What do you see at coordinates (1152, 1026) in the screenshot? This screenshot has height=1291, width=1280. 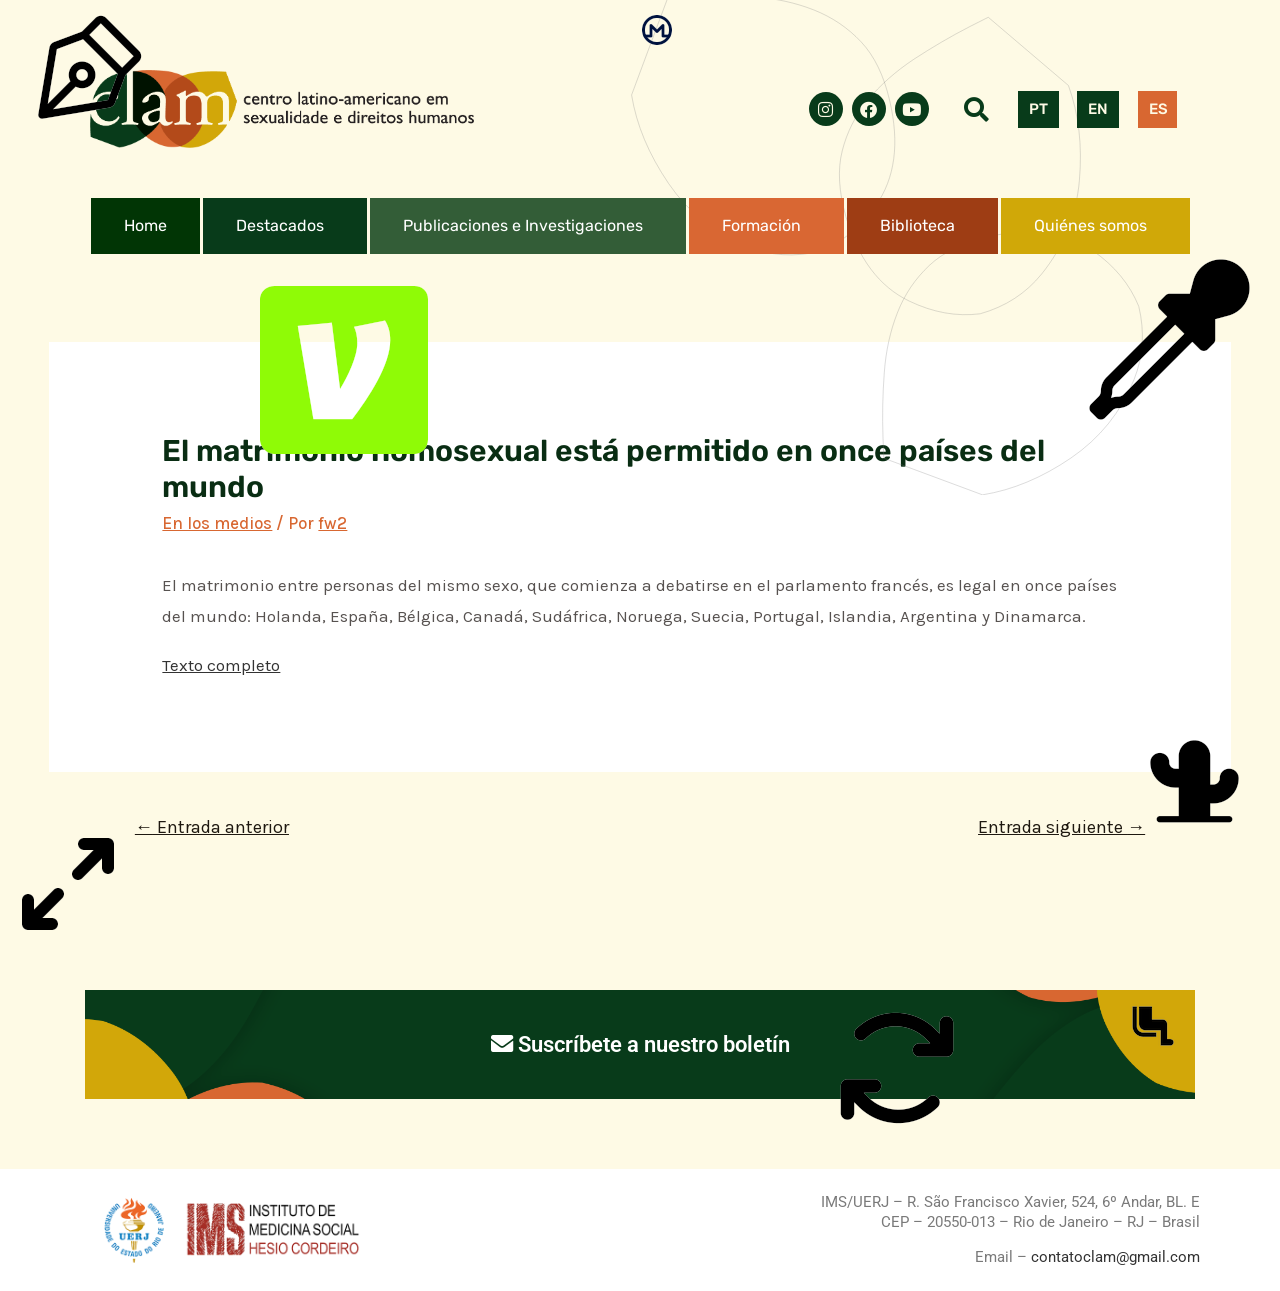 I see `standard legroom seat selection` at bounding box center [1152, 1026].